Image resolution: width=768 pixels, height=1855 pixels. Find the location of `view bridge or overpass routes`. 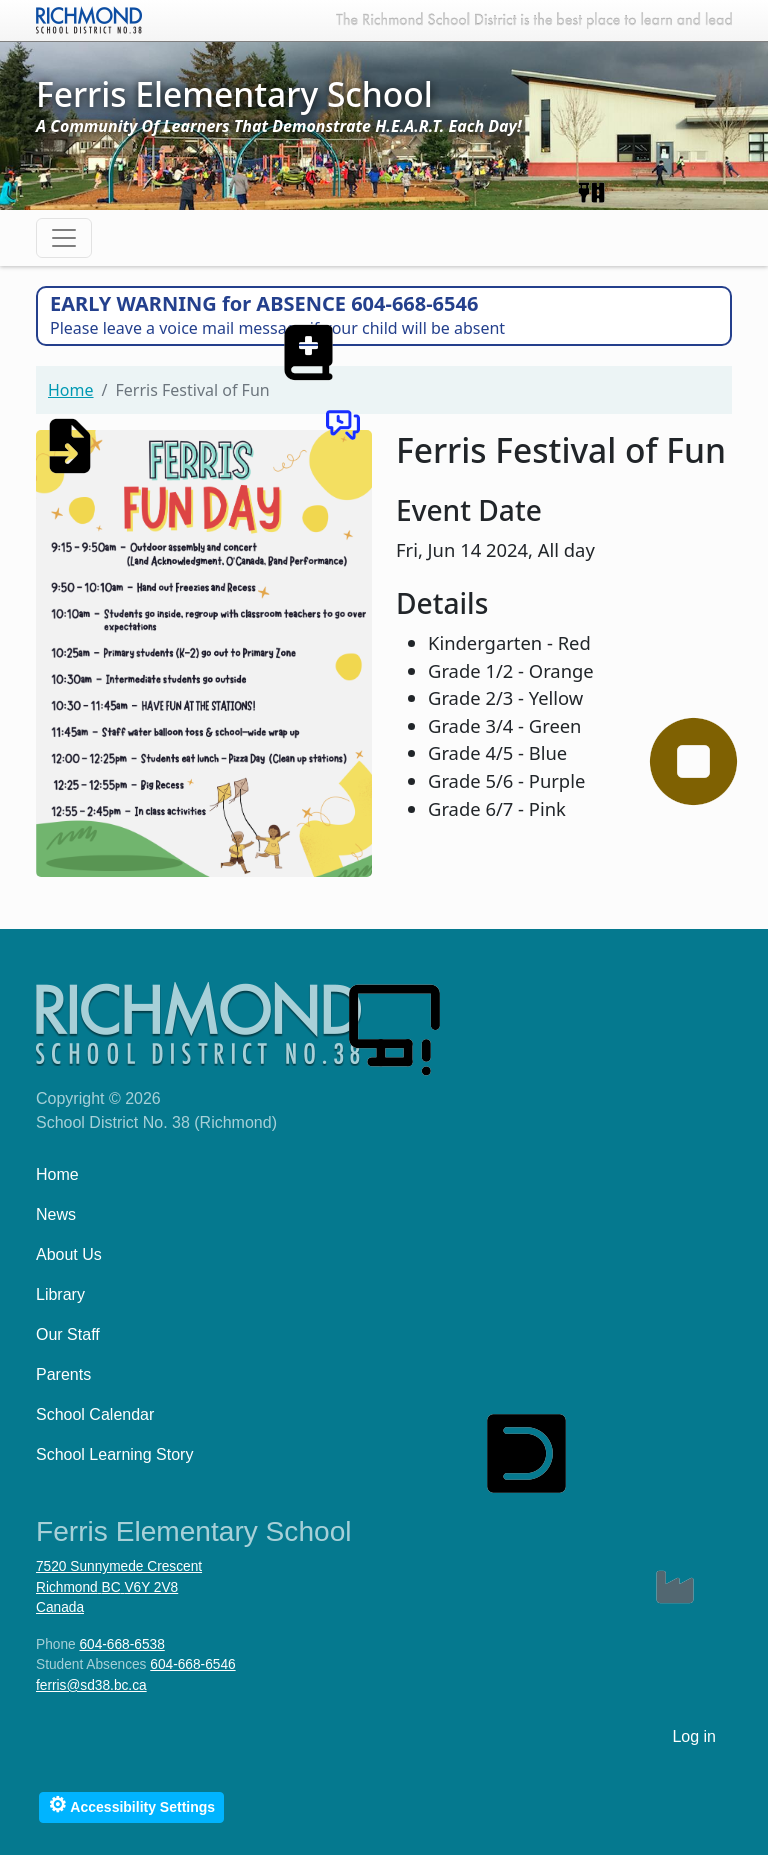

view bridge or overpass routes is located at coordinates (591, 192).